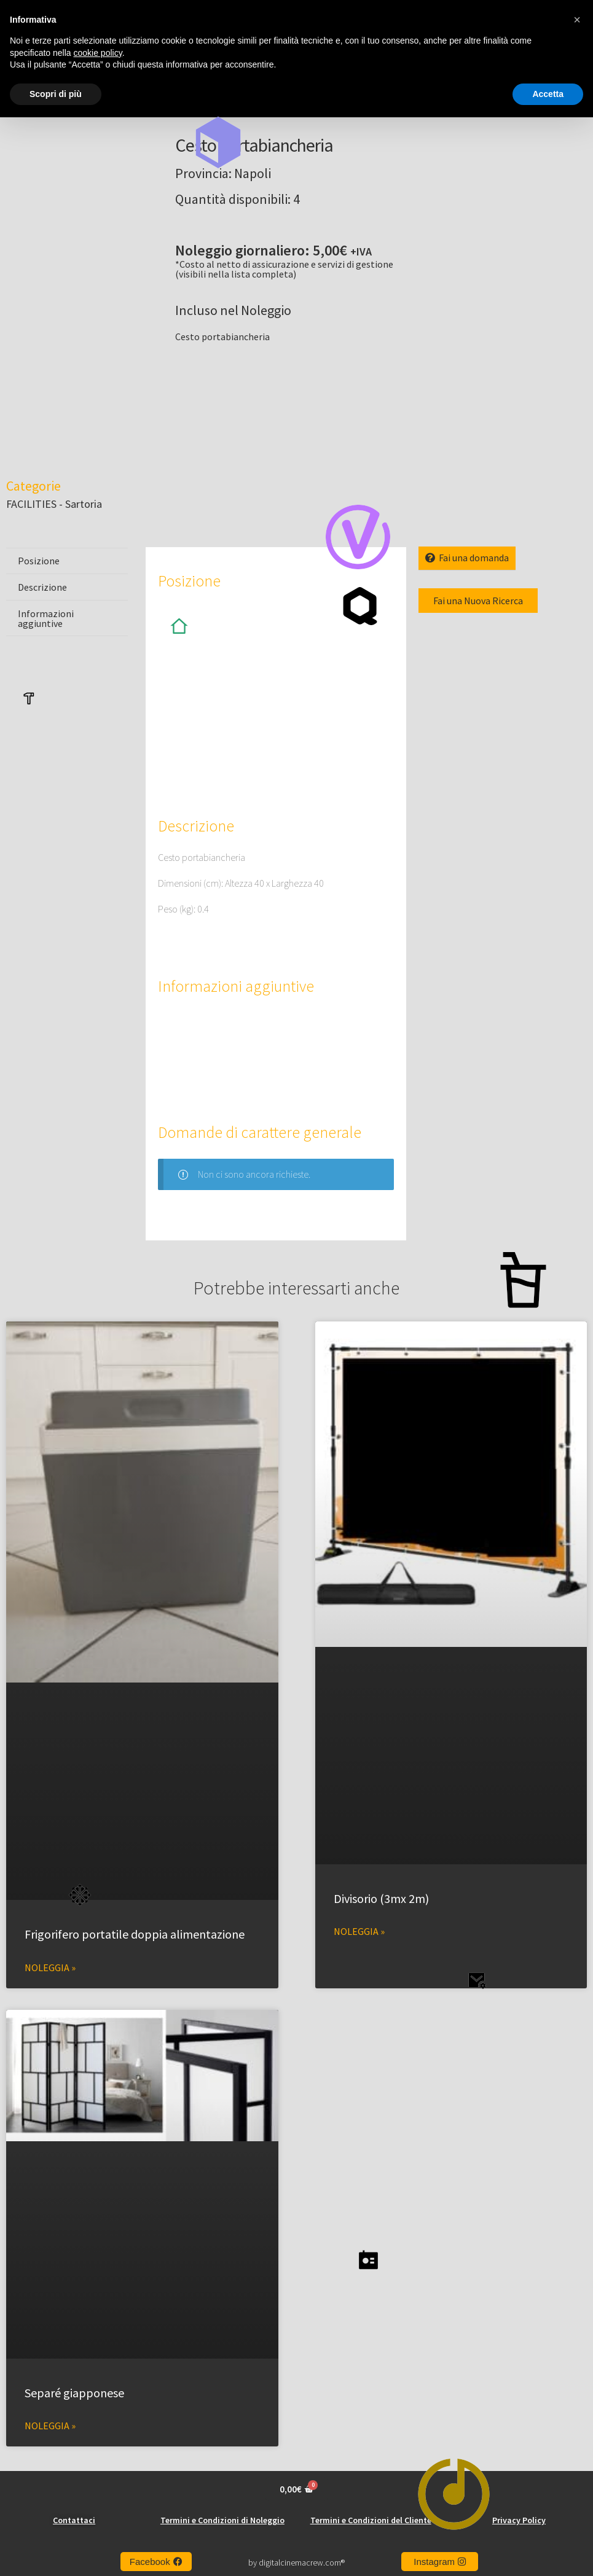 This screenshot has width=593, height=2576. I want to click on browse drinks or beverages menu, so click(523, 1282).